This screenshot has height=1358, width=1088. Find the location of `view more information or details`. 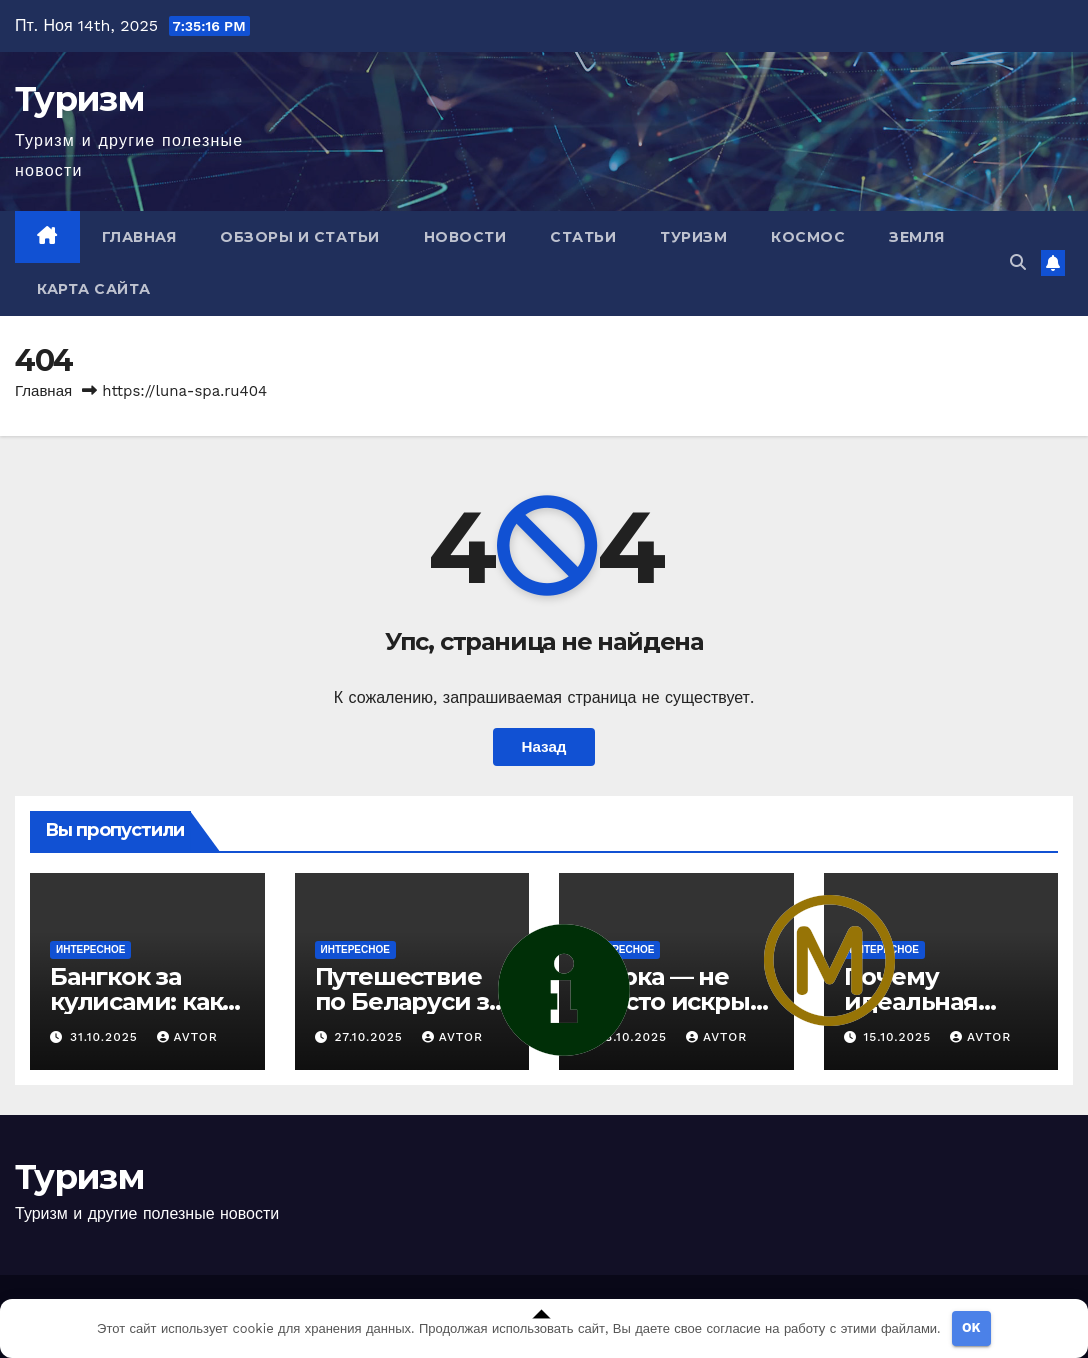

view more information or details is located at coordinates (564, 990).